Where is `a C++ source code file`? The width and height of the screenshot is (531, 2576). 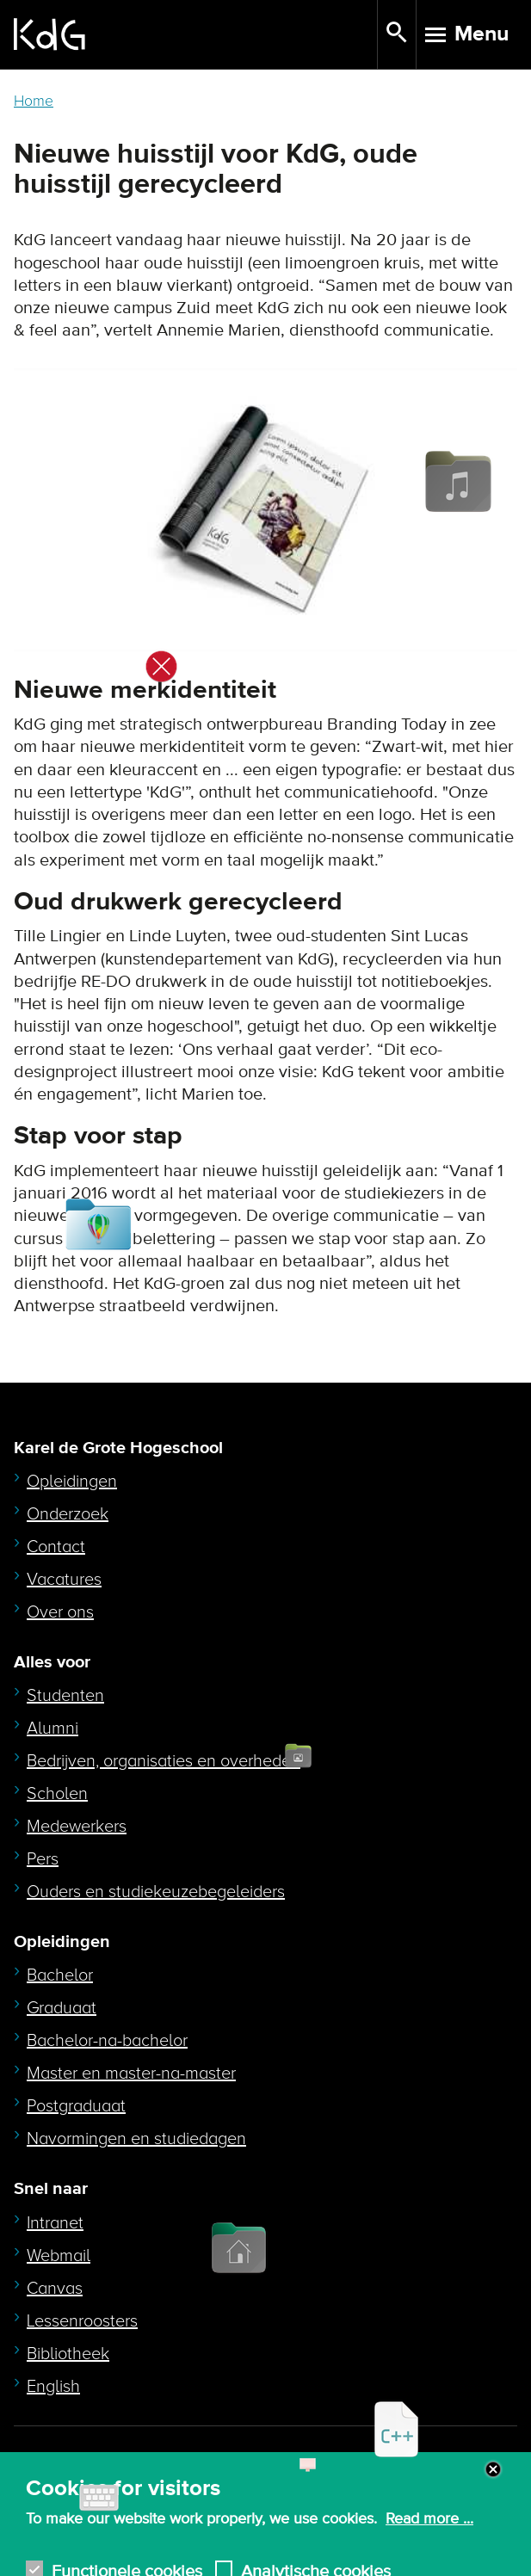
a C++ source code file is located at coordinates (396, 2429).